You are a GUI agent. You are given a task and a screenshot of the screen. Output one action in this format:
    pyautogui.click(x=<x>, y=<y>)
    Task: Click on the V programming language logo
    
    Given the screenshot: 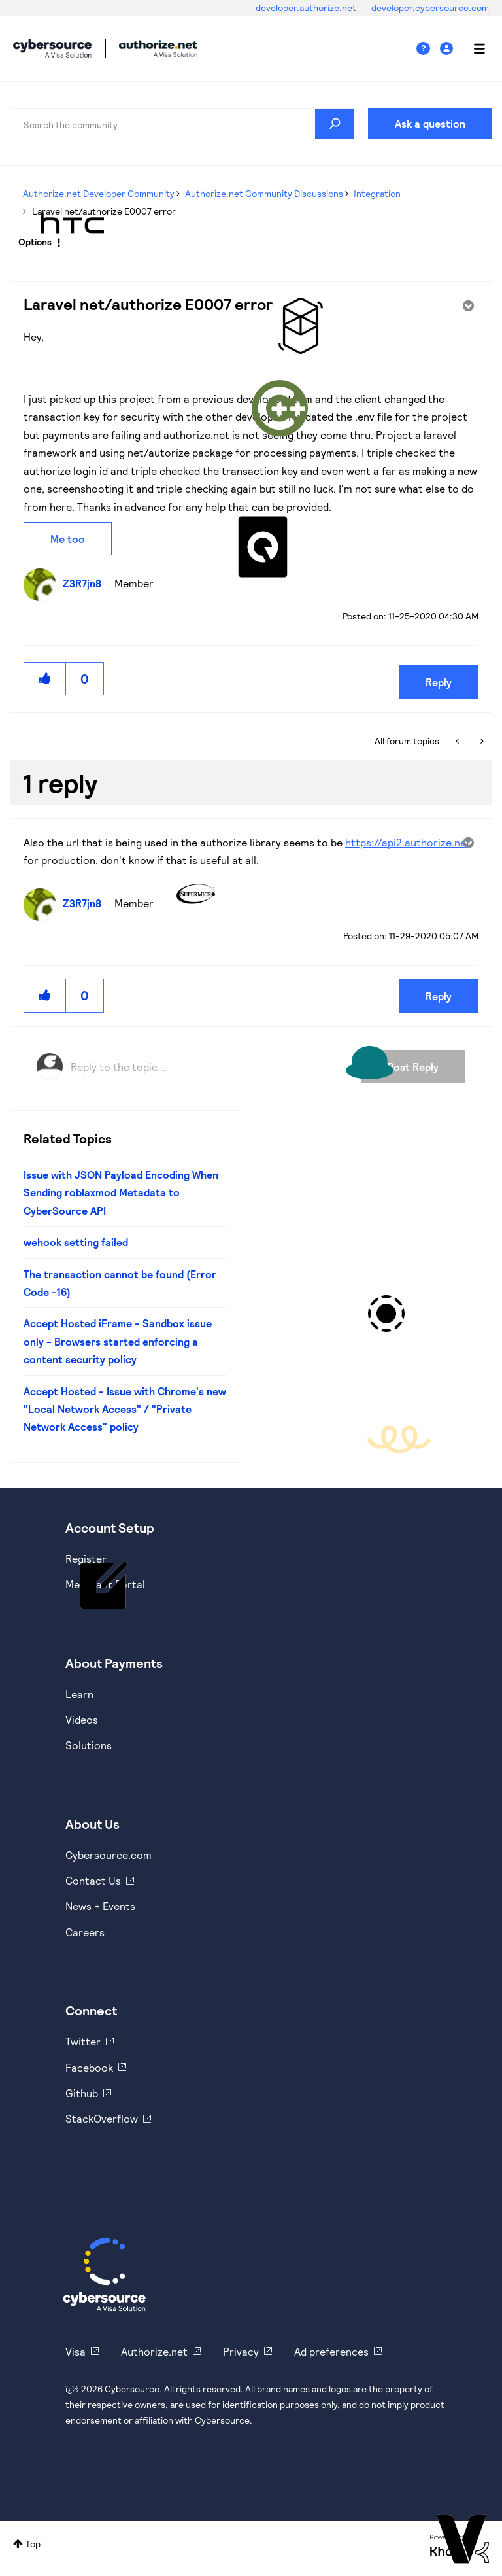 What is the action you would take?
    pyautogui.click(x=461, y=2539)
    